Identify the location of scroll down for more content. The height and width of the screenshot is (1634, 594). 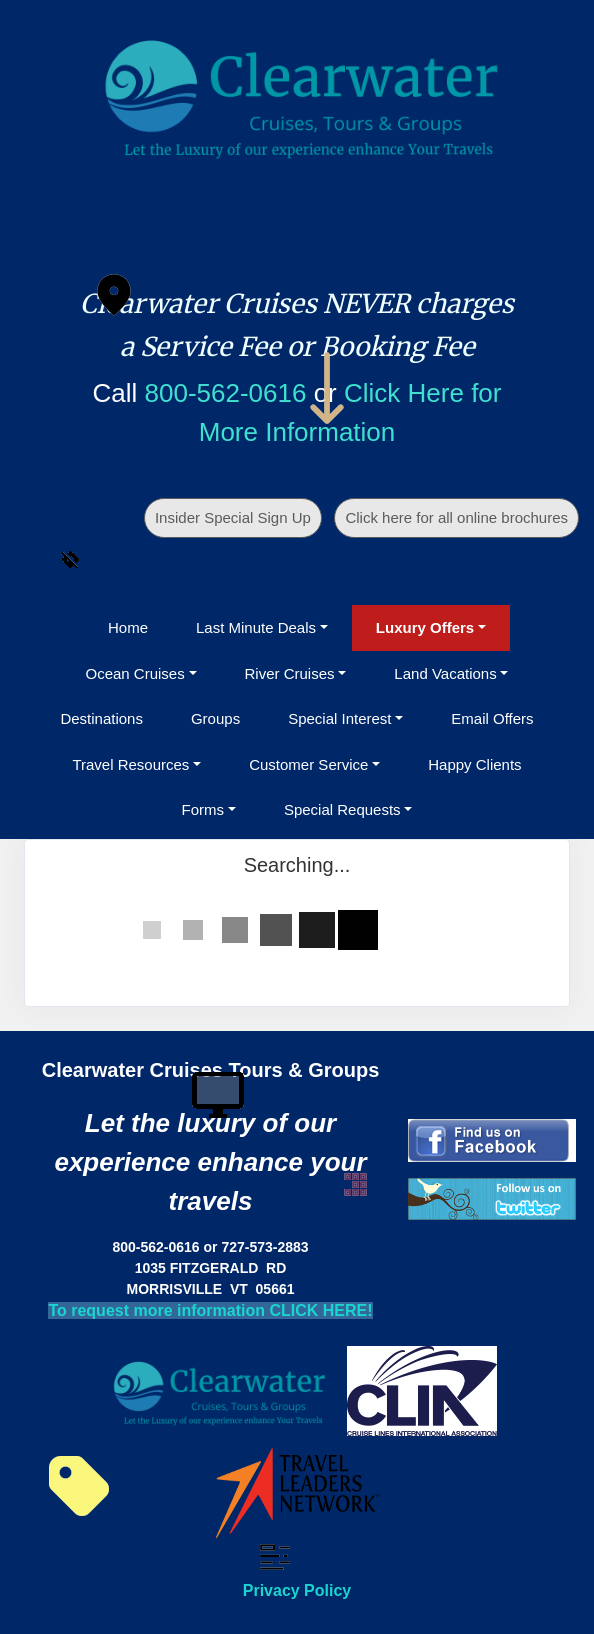
(327, 388).